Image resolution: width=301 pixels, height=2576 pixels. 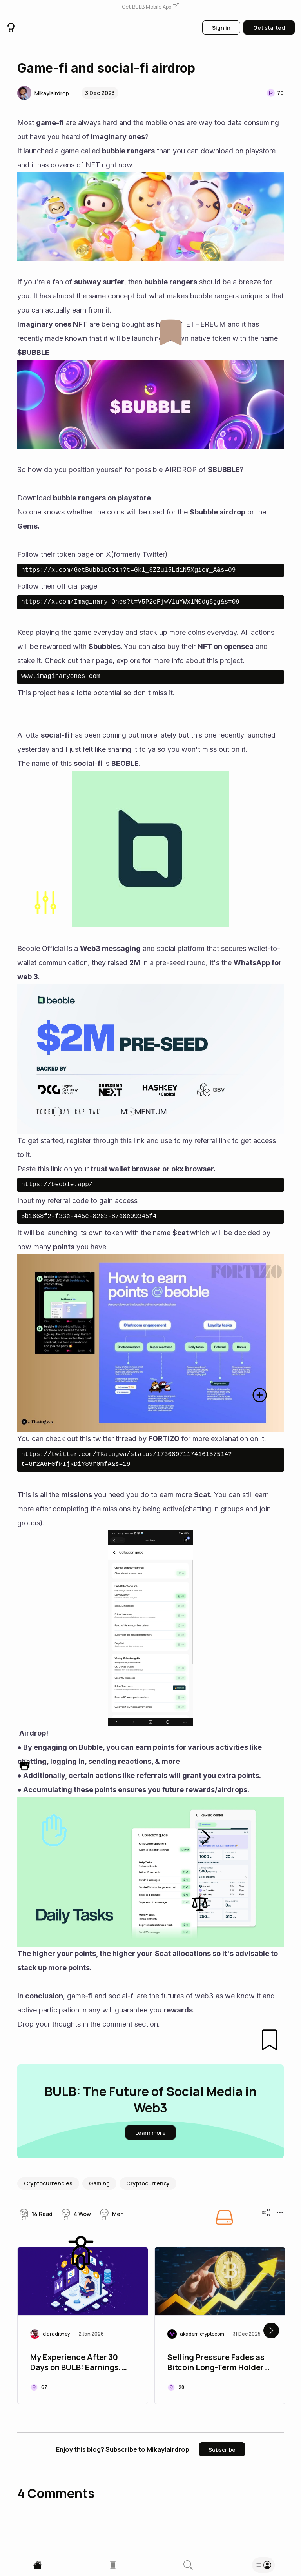 I want to click on navigate to the next item or page, so click(x=206, y=1837).